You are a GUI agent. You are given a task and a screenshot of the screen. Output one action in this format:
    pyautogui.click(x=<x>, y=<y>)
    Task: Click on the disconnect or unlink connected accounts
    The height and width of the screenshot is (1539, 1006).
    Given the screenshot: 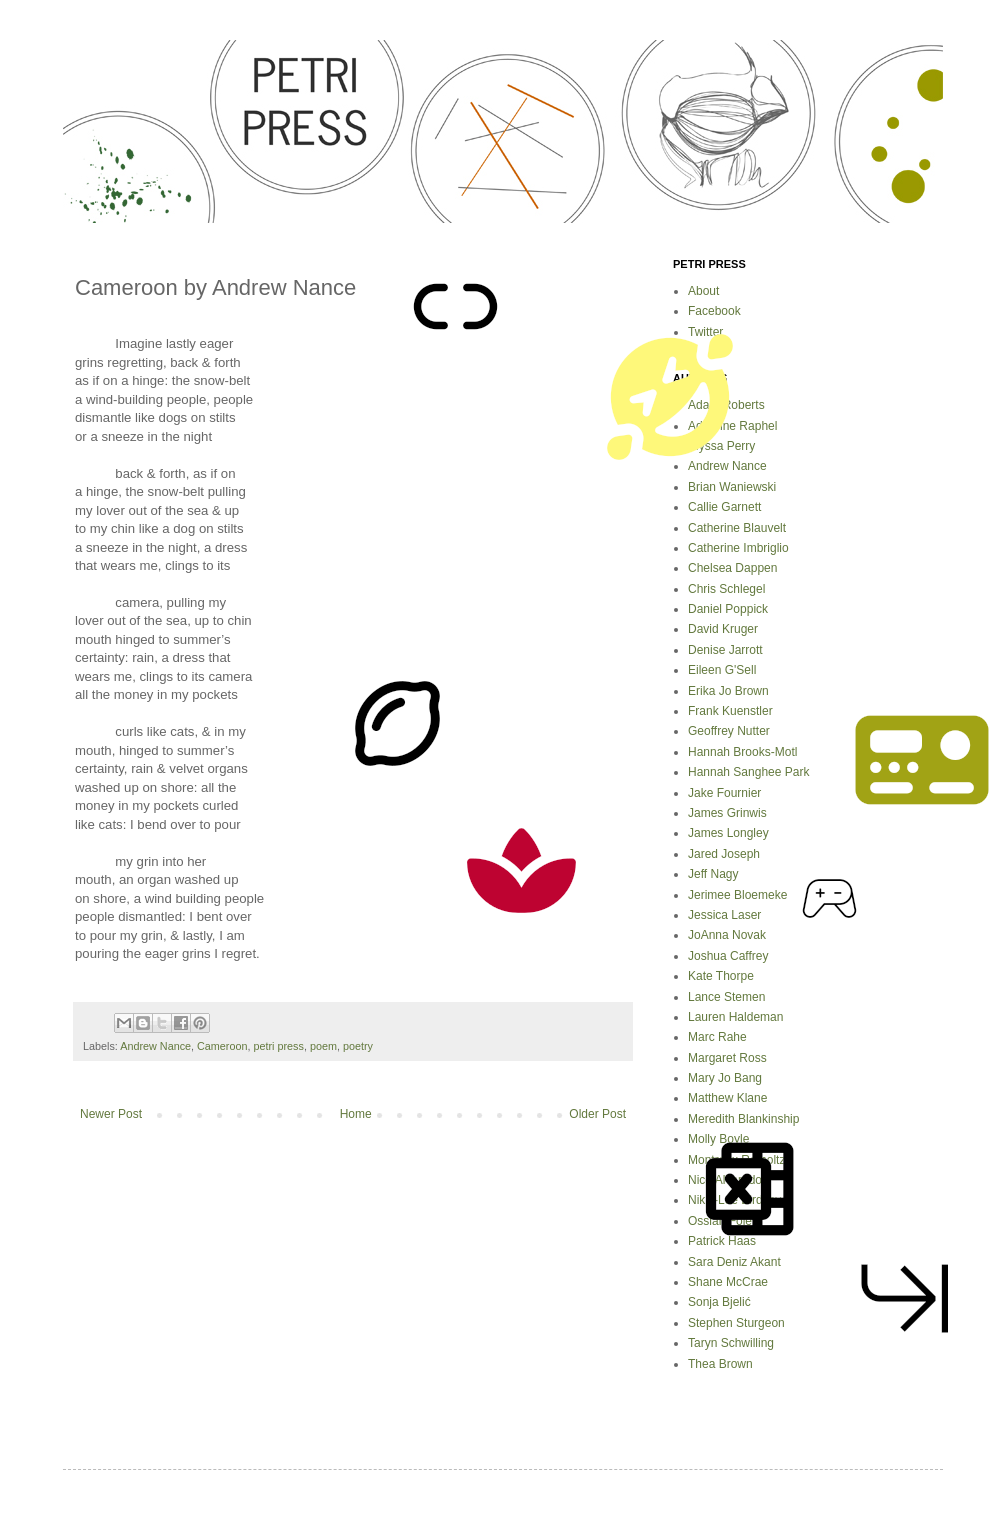 What is the action you would take?
    pyautogui.click(x=455, y=306)
    